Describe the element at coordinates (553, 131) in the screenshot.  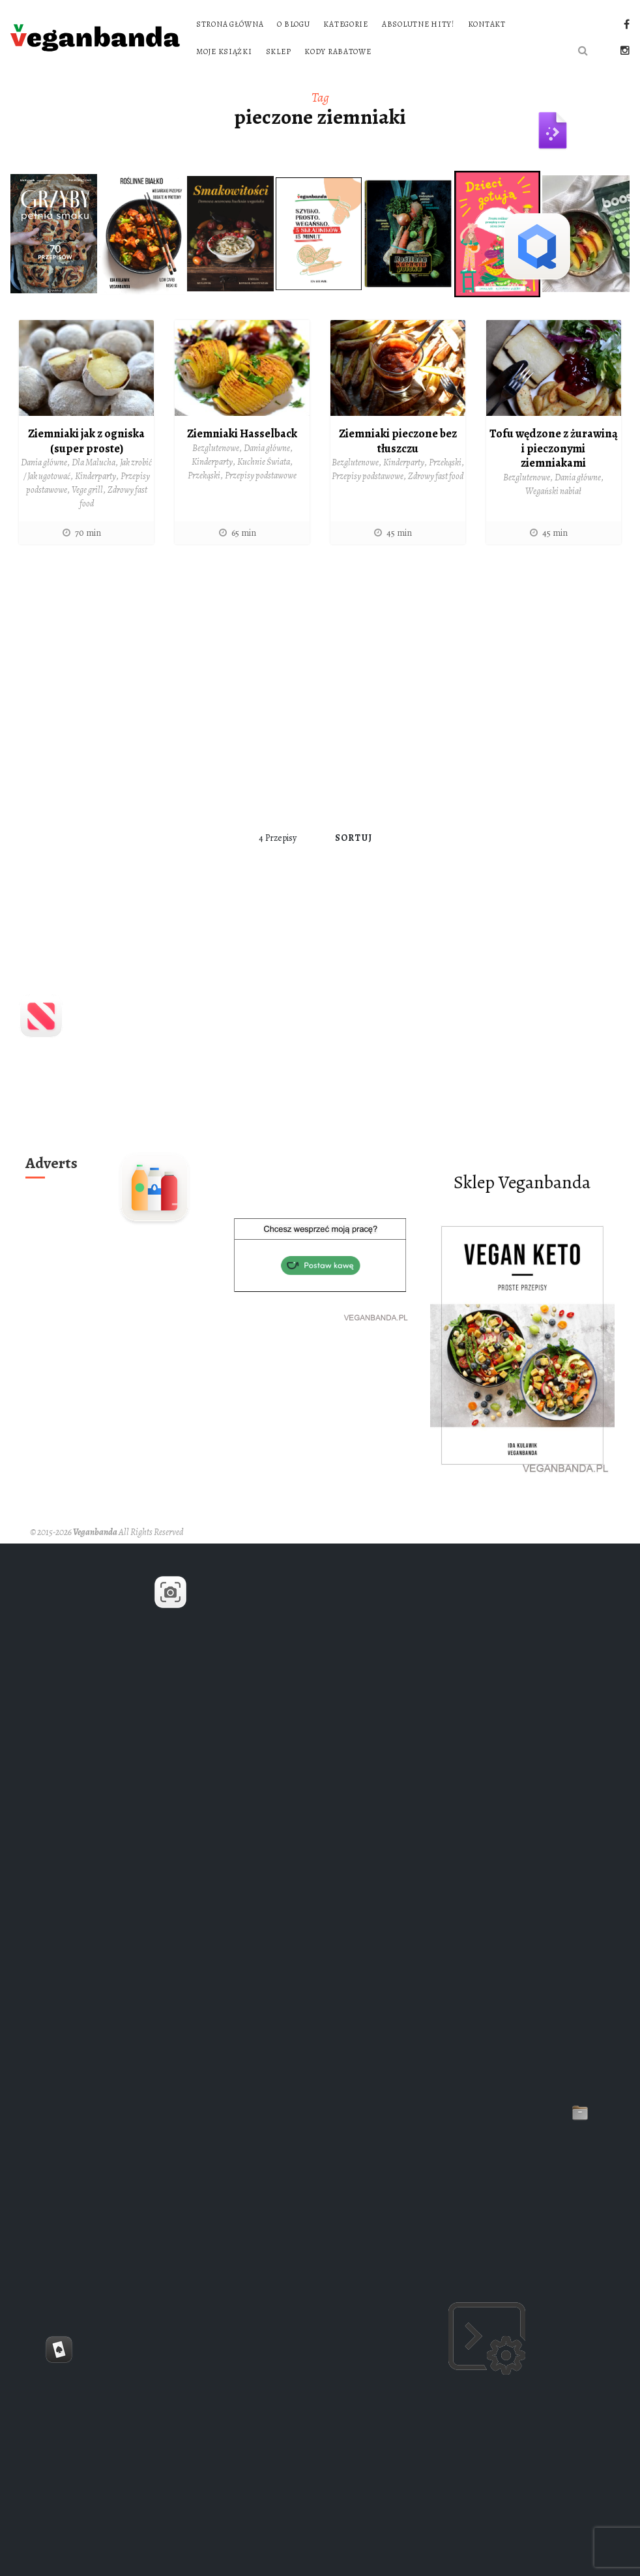
I see `plasma application file type indicator` at that location.